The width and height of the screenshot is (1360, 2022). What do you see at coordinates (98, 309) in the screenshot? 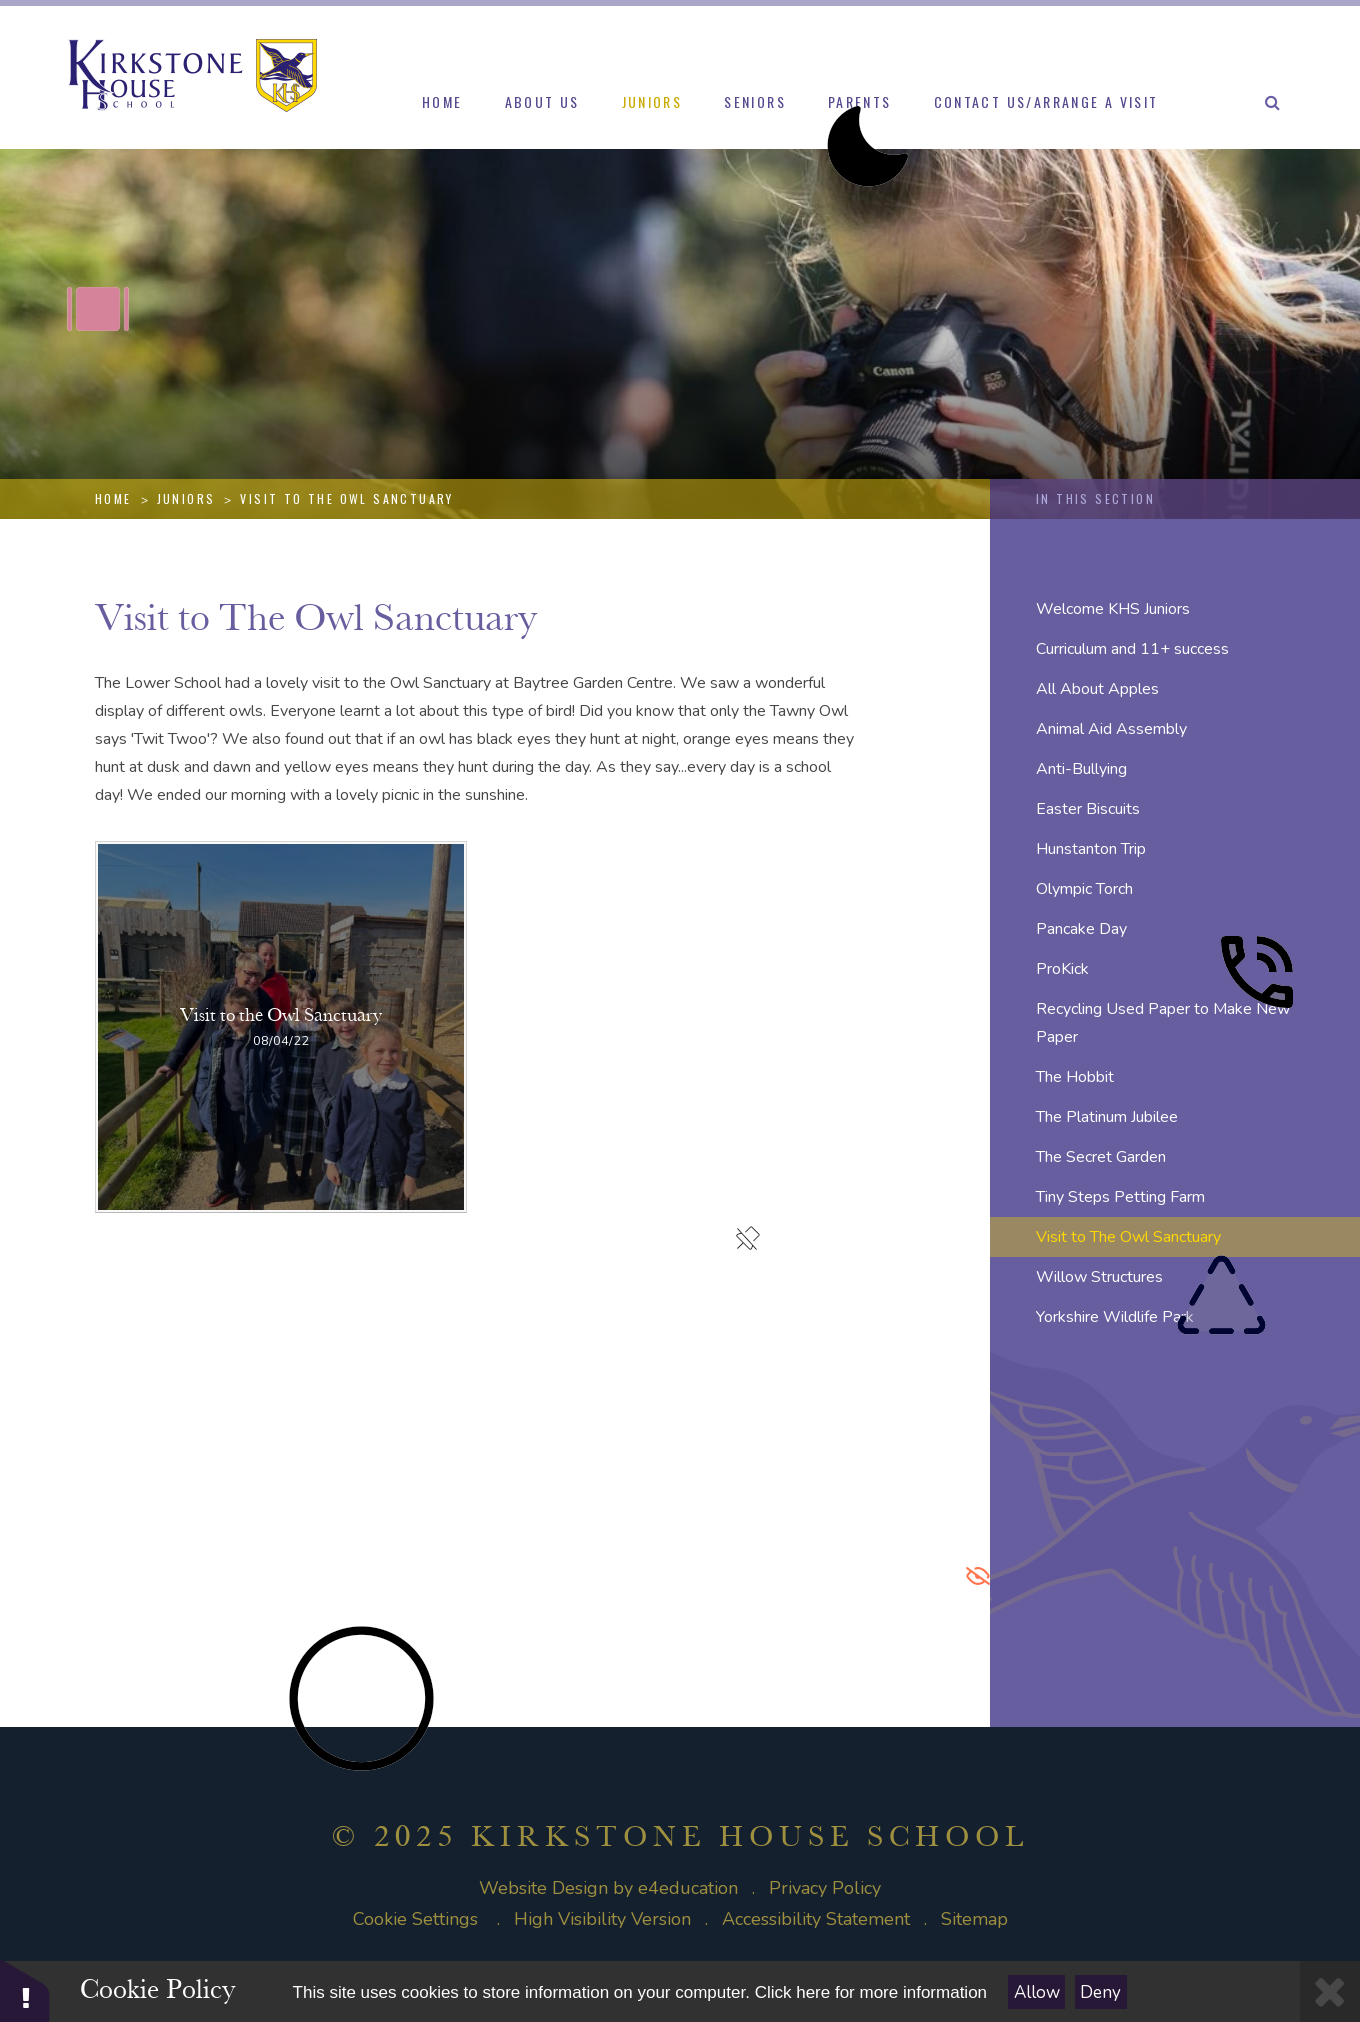
I see `start a slideshow presentation` at bounding box center [98, 309].